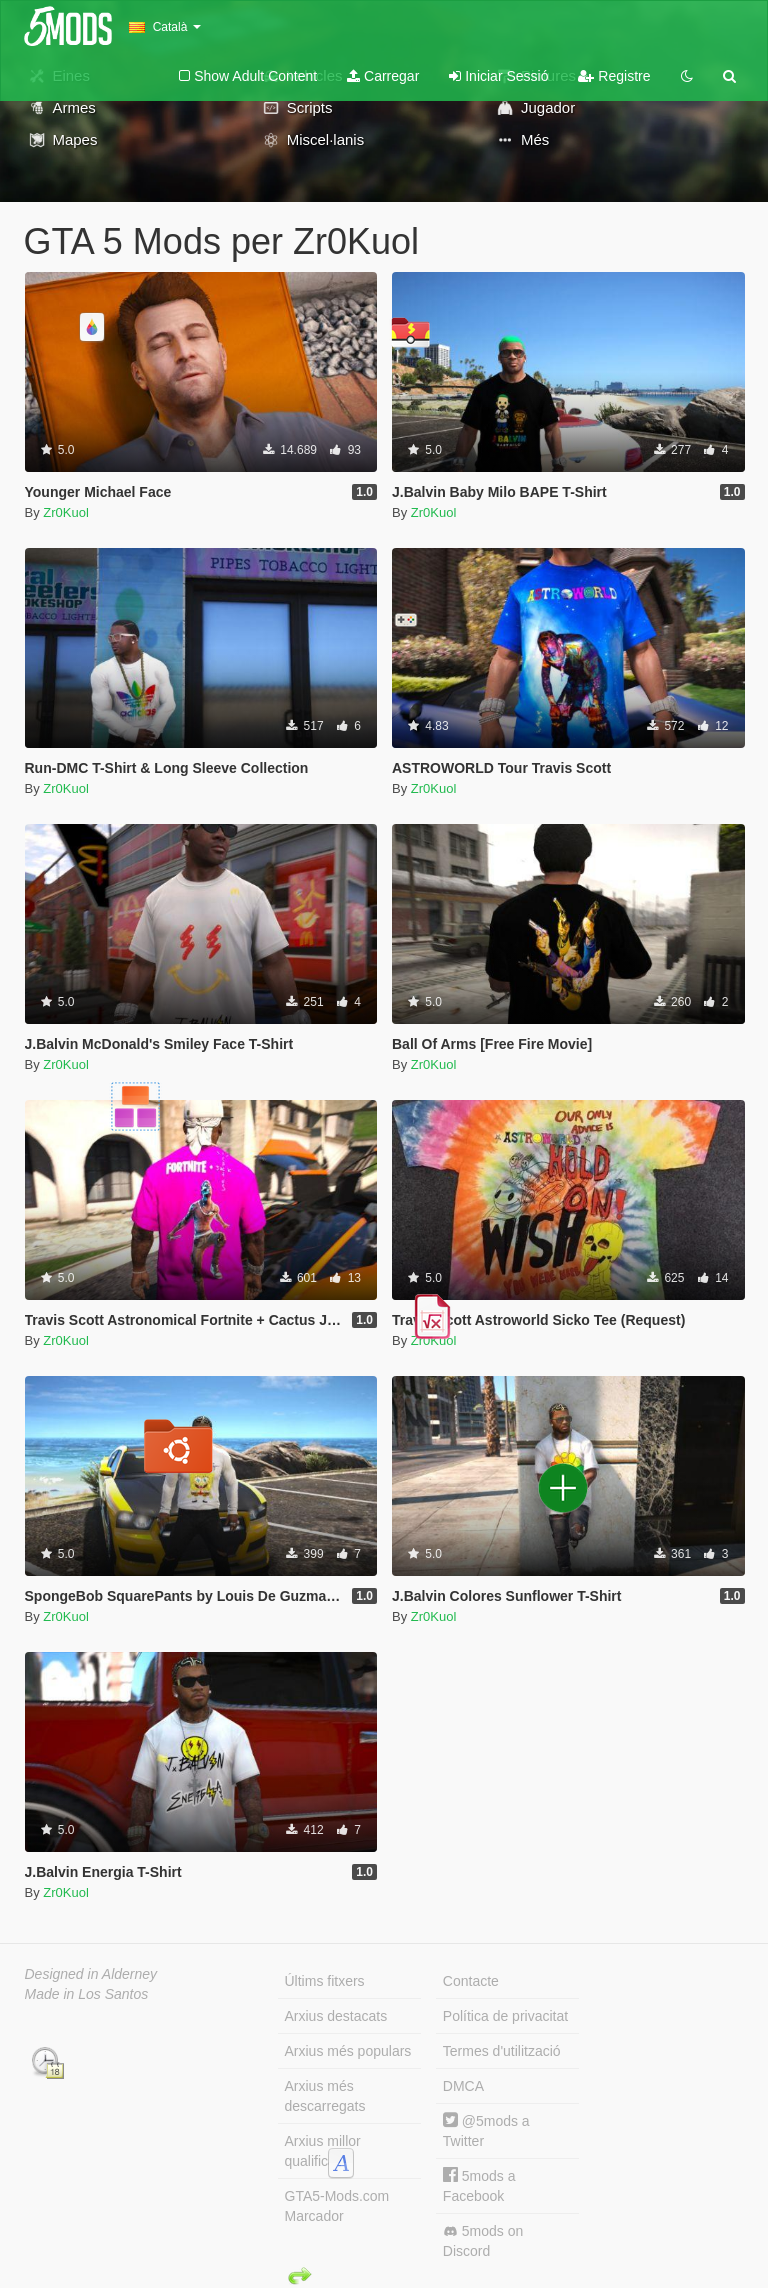 The image size is (768, 2288). What do you see at coordinates (48, 2063) in the screenshot?
I see `set date and time for an automation action` at bounding box center [48, 2063].